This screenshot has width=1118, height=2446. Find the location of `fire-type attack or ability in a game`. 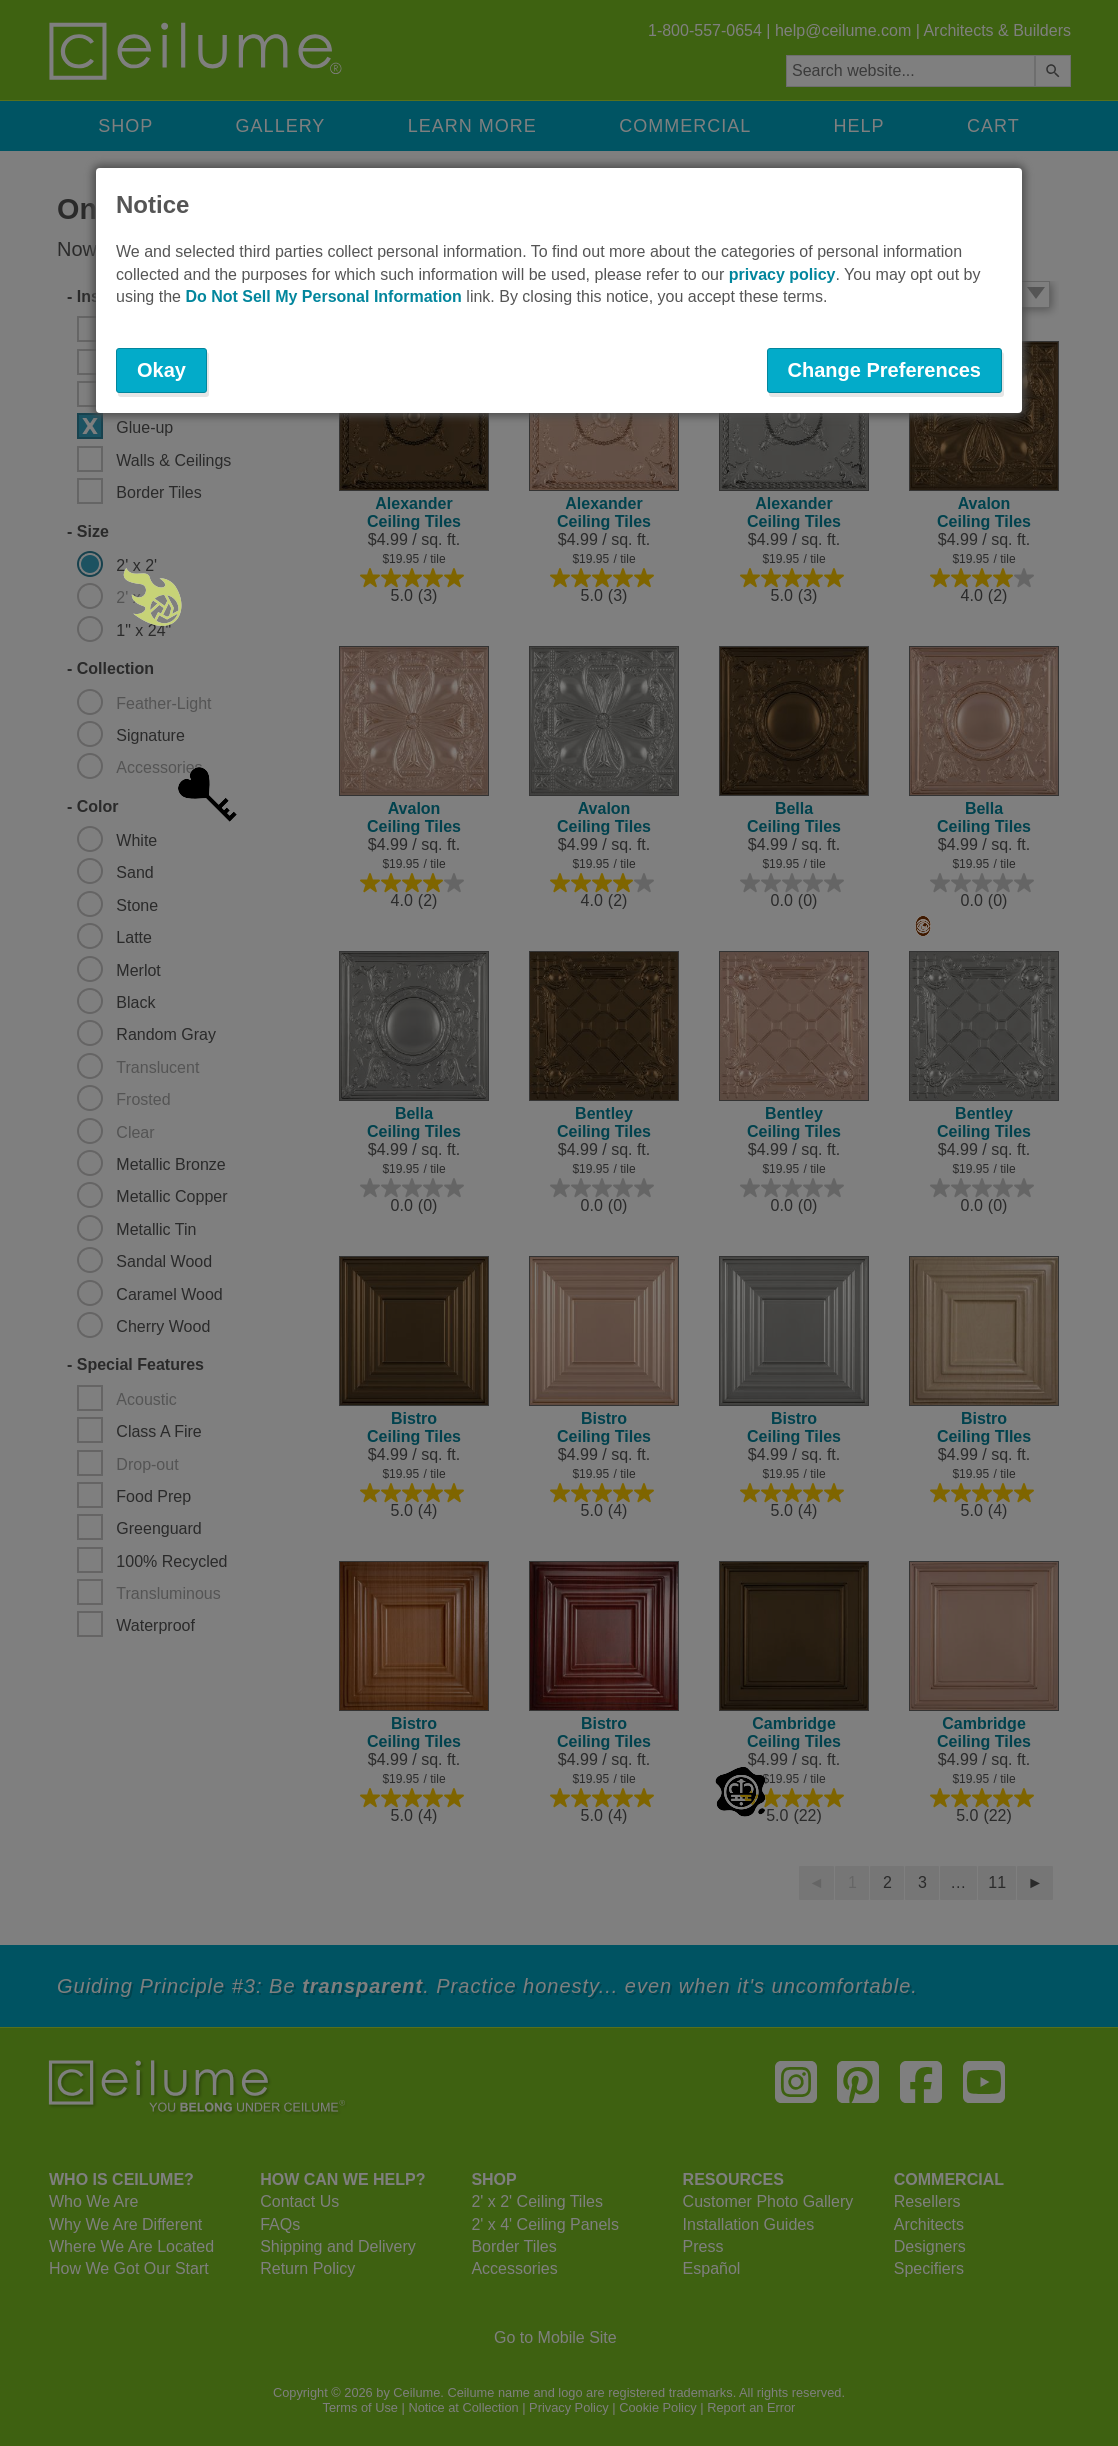

fire-type attack or ability in a game is located at coordinates (151, 596).